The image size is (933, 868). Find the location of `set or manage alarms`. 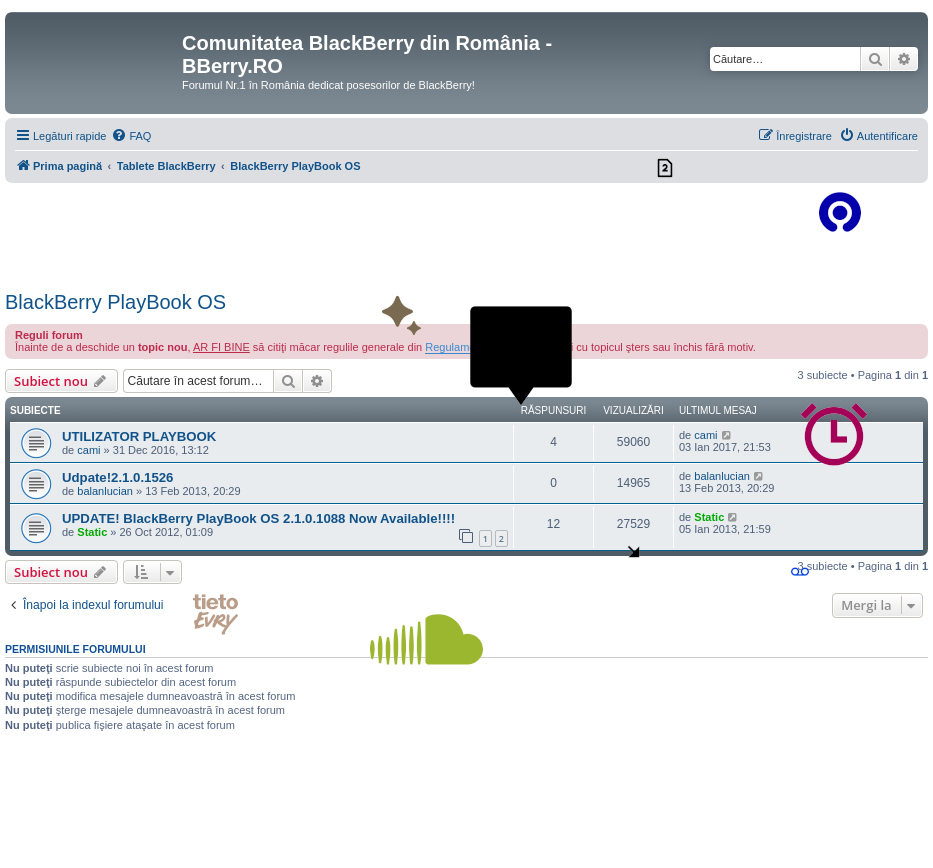

set or manage alarms is located at coordinates (834, 433).